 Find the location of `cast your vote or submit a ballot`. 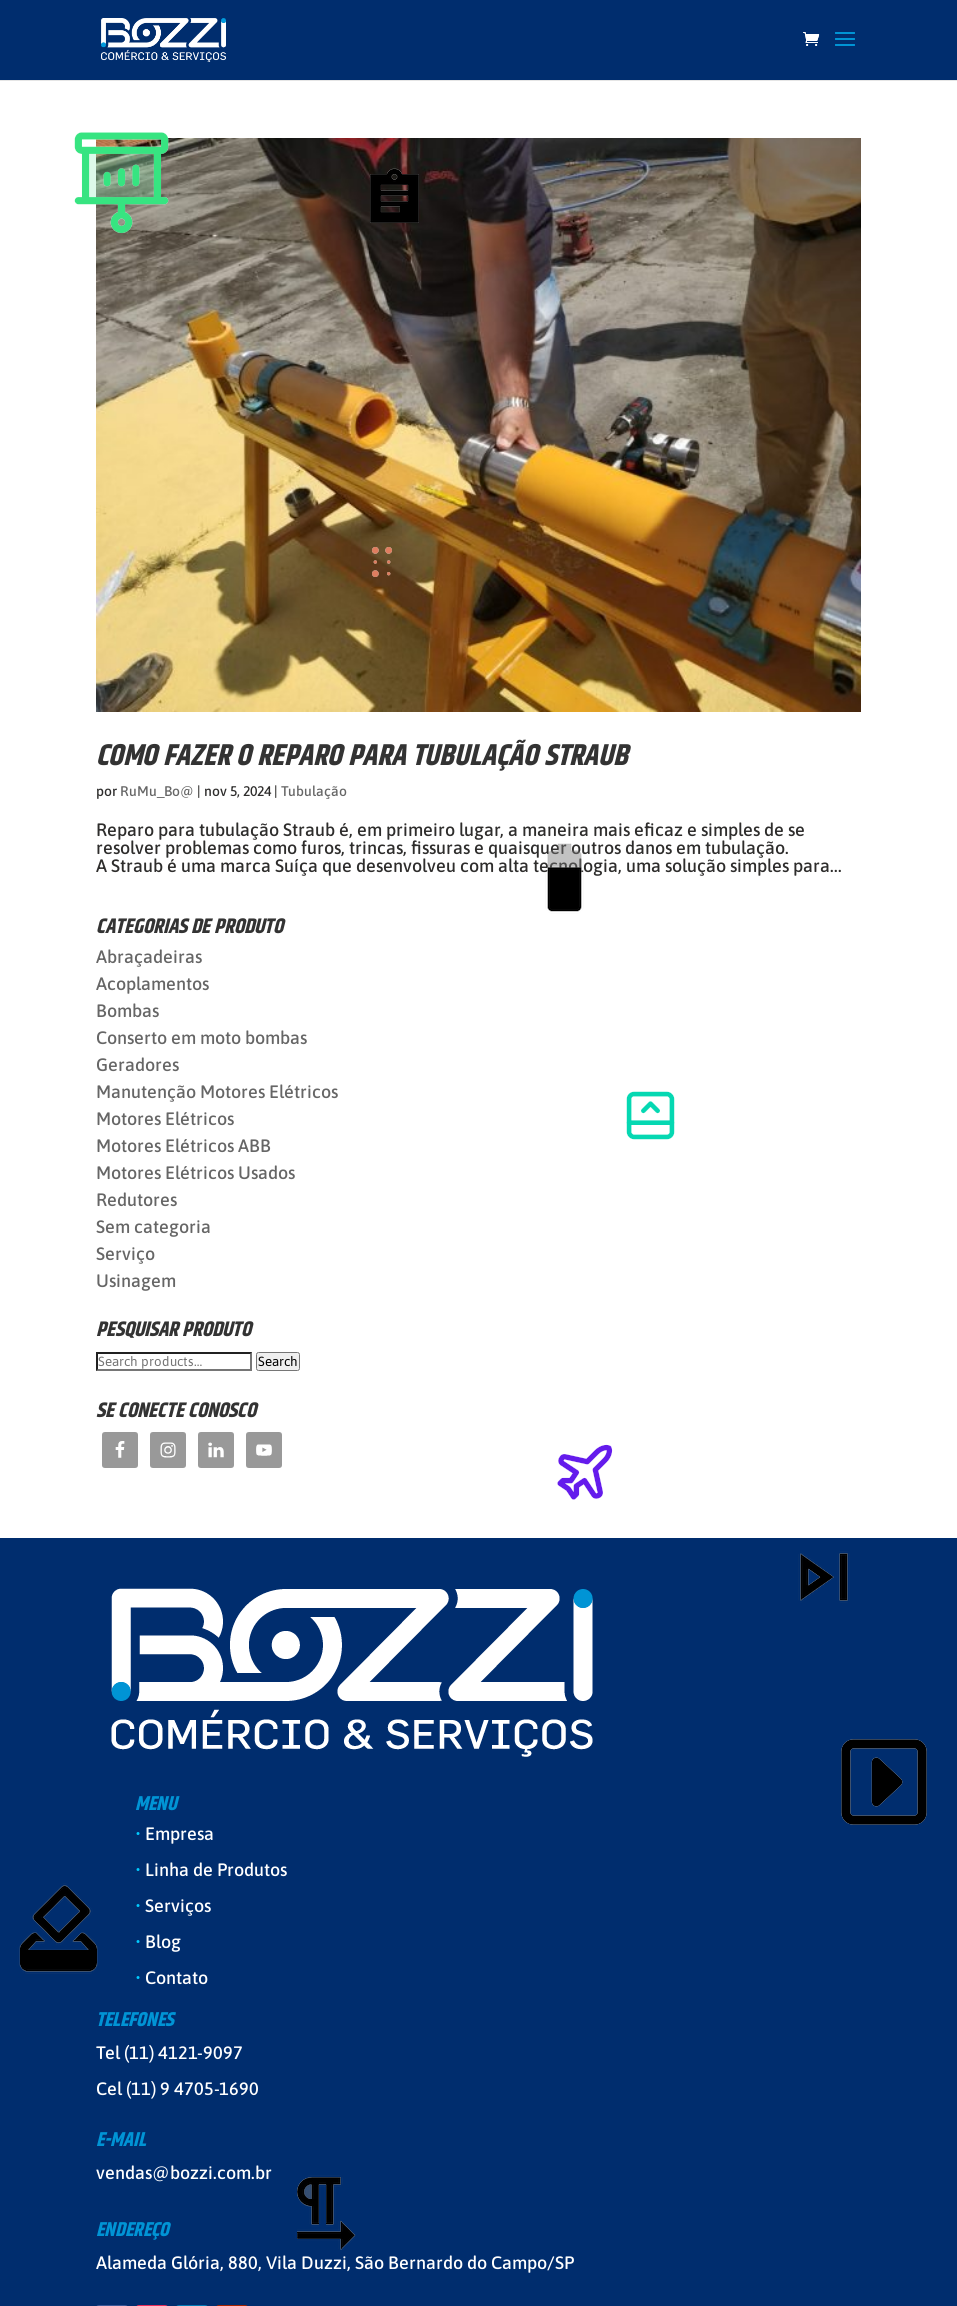

cast your vote or submit a ballot is located at coordinates (58, 1928).